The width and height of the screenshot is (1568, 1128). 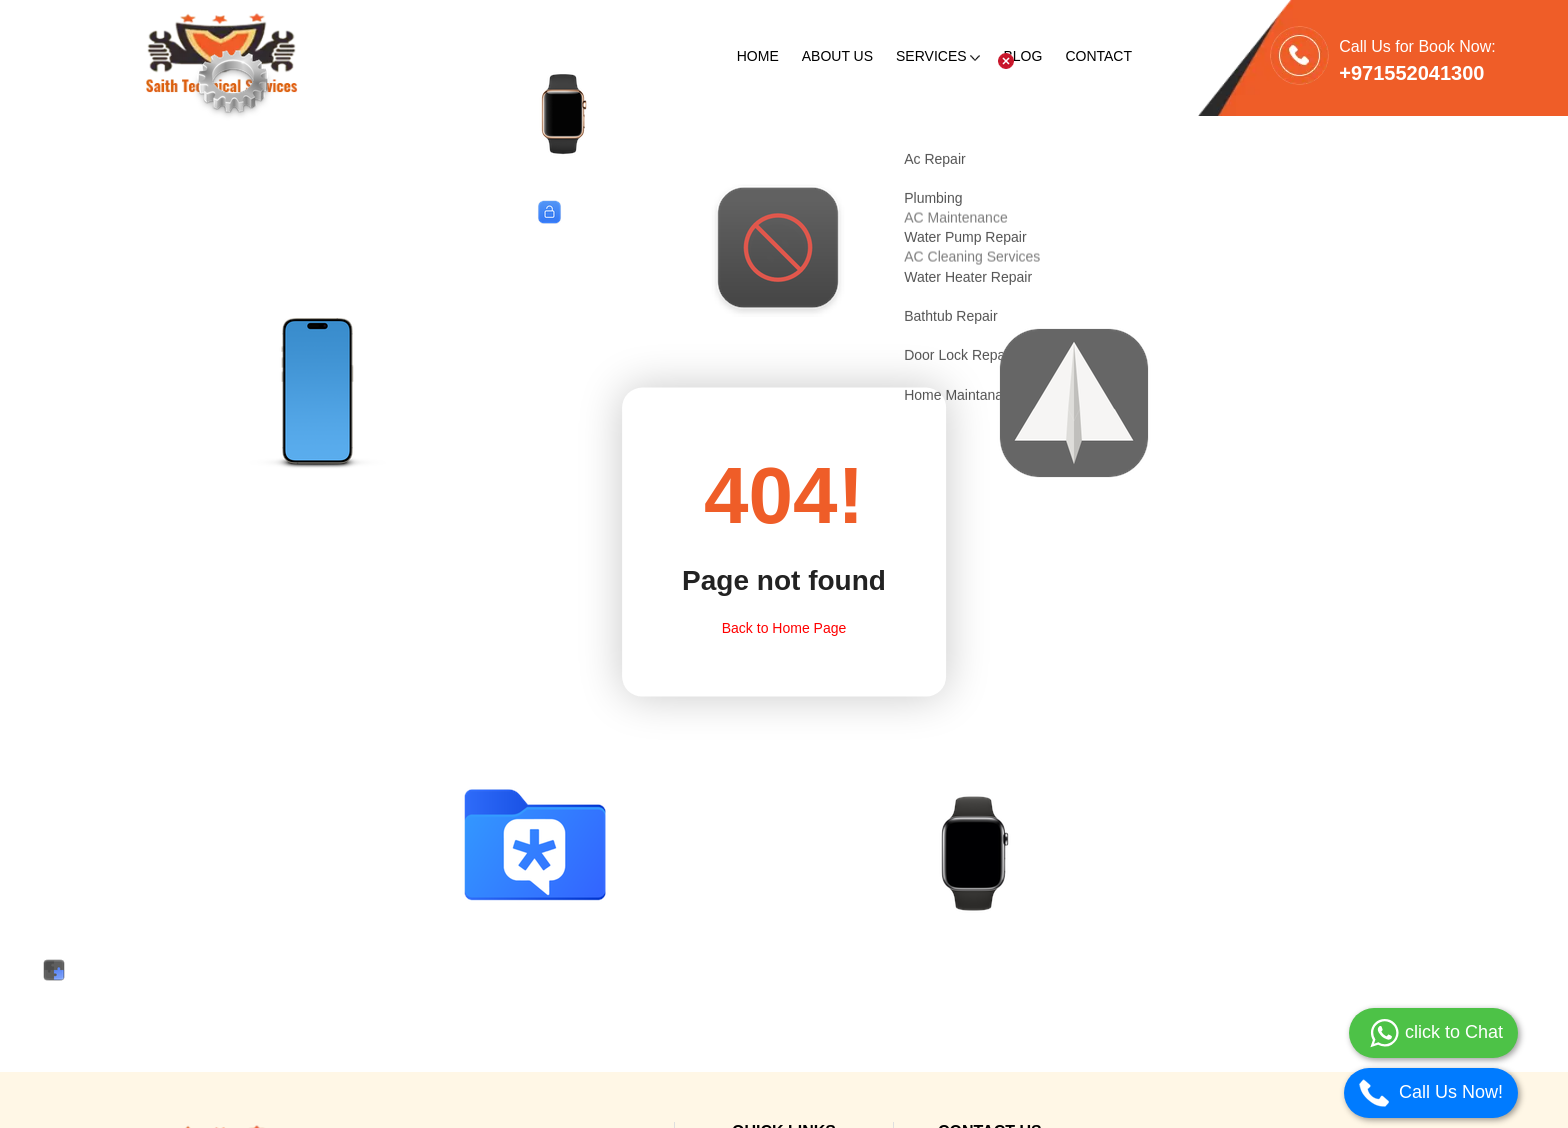 I want to click on open screensaver and lock screen settings, so click(x=549, y=212).